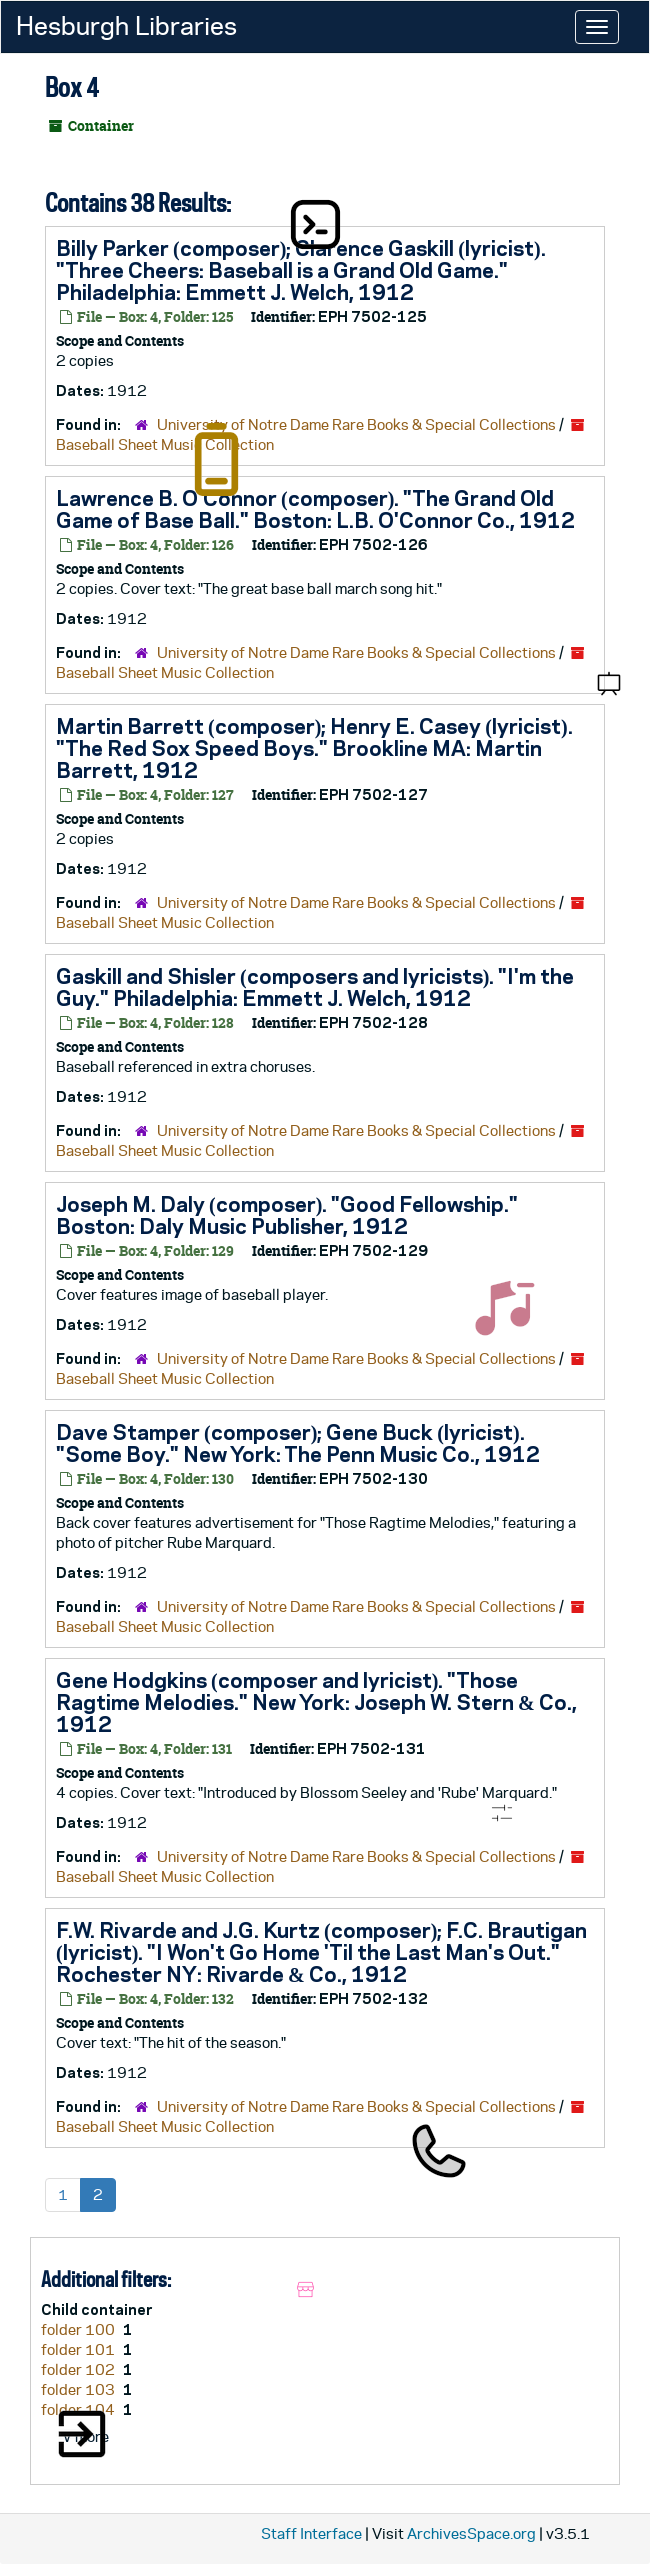 This screenshot has width=650, height=2564. I want to click on access the marketplace or shop, so click(305, 2289).